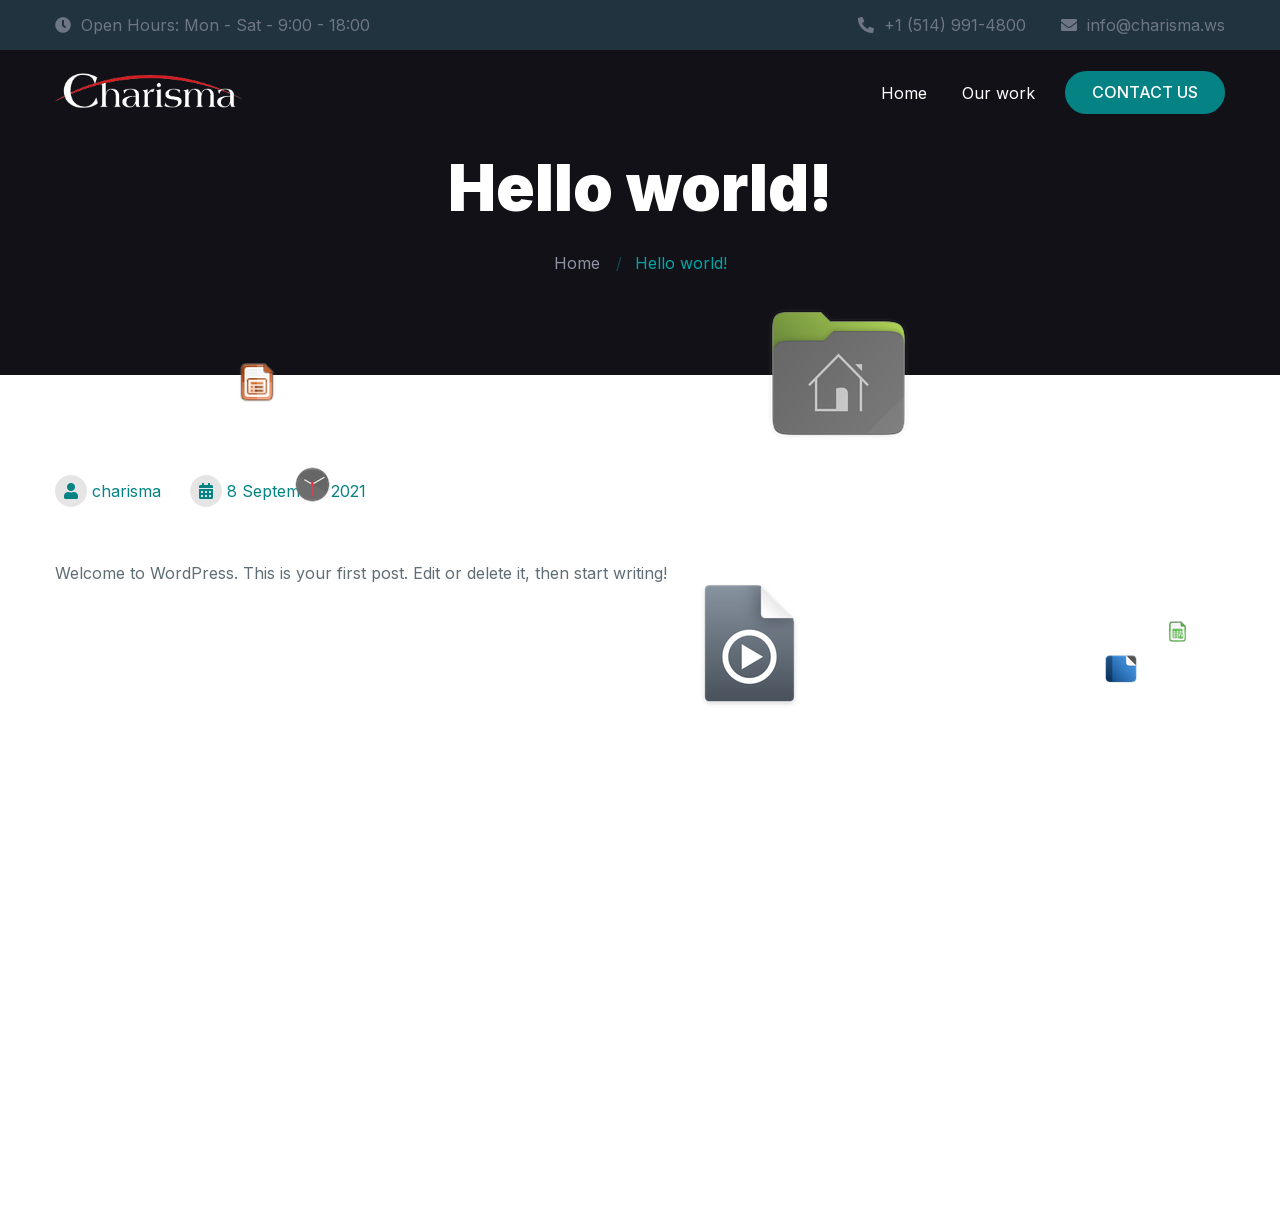  Describe the element at coordinates (1121, 668) in the screenshot. I see `change desktop wallpaper settings` at that location.